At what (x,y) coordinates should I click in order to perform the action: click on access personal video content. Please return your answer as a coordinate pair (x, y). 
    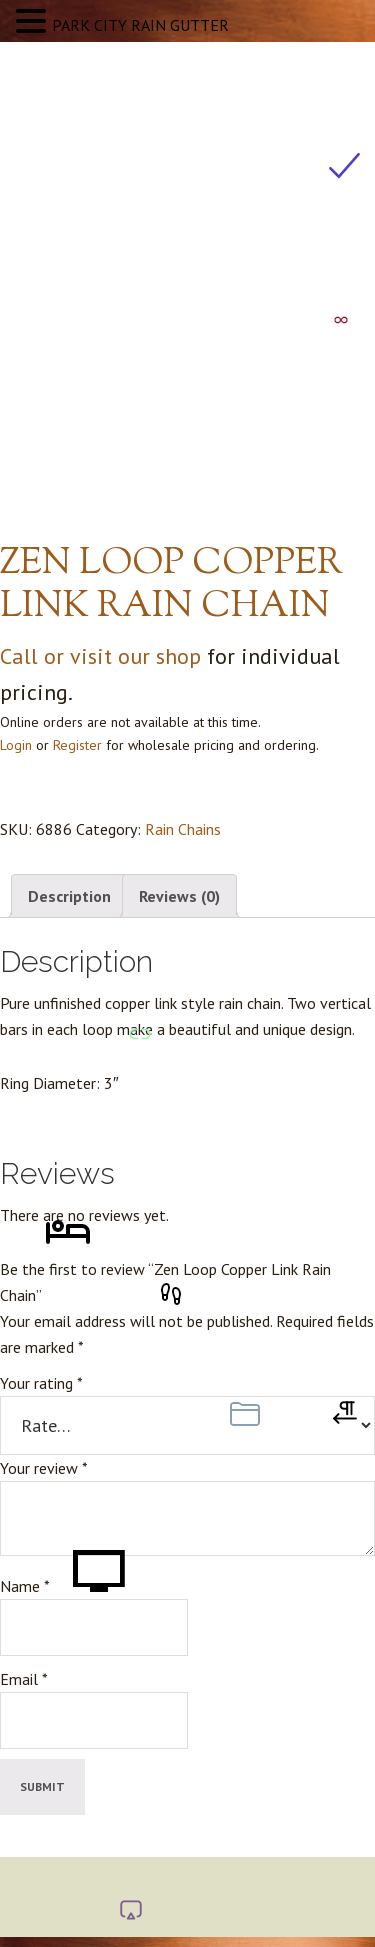
    Looking at the image, I should click on (99, 1571).